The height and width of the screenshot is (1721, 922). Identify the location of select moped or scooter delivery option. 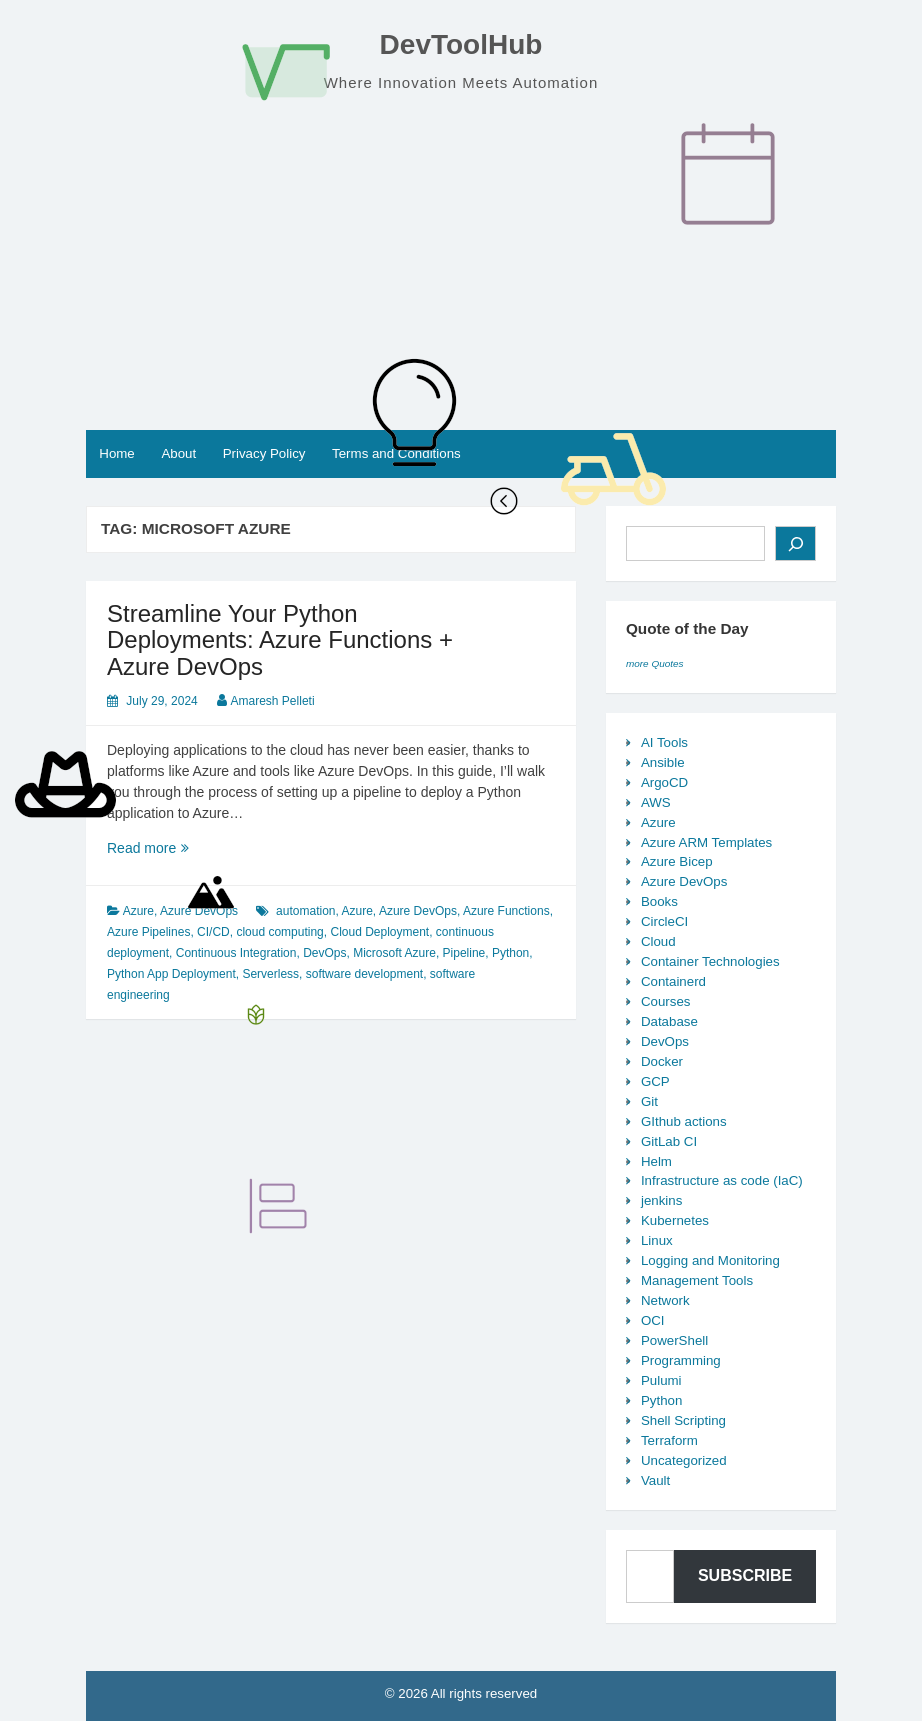
(613, 472).